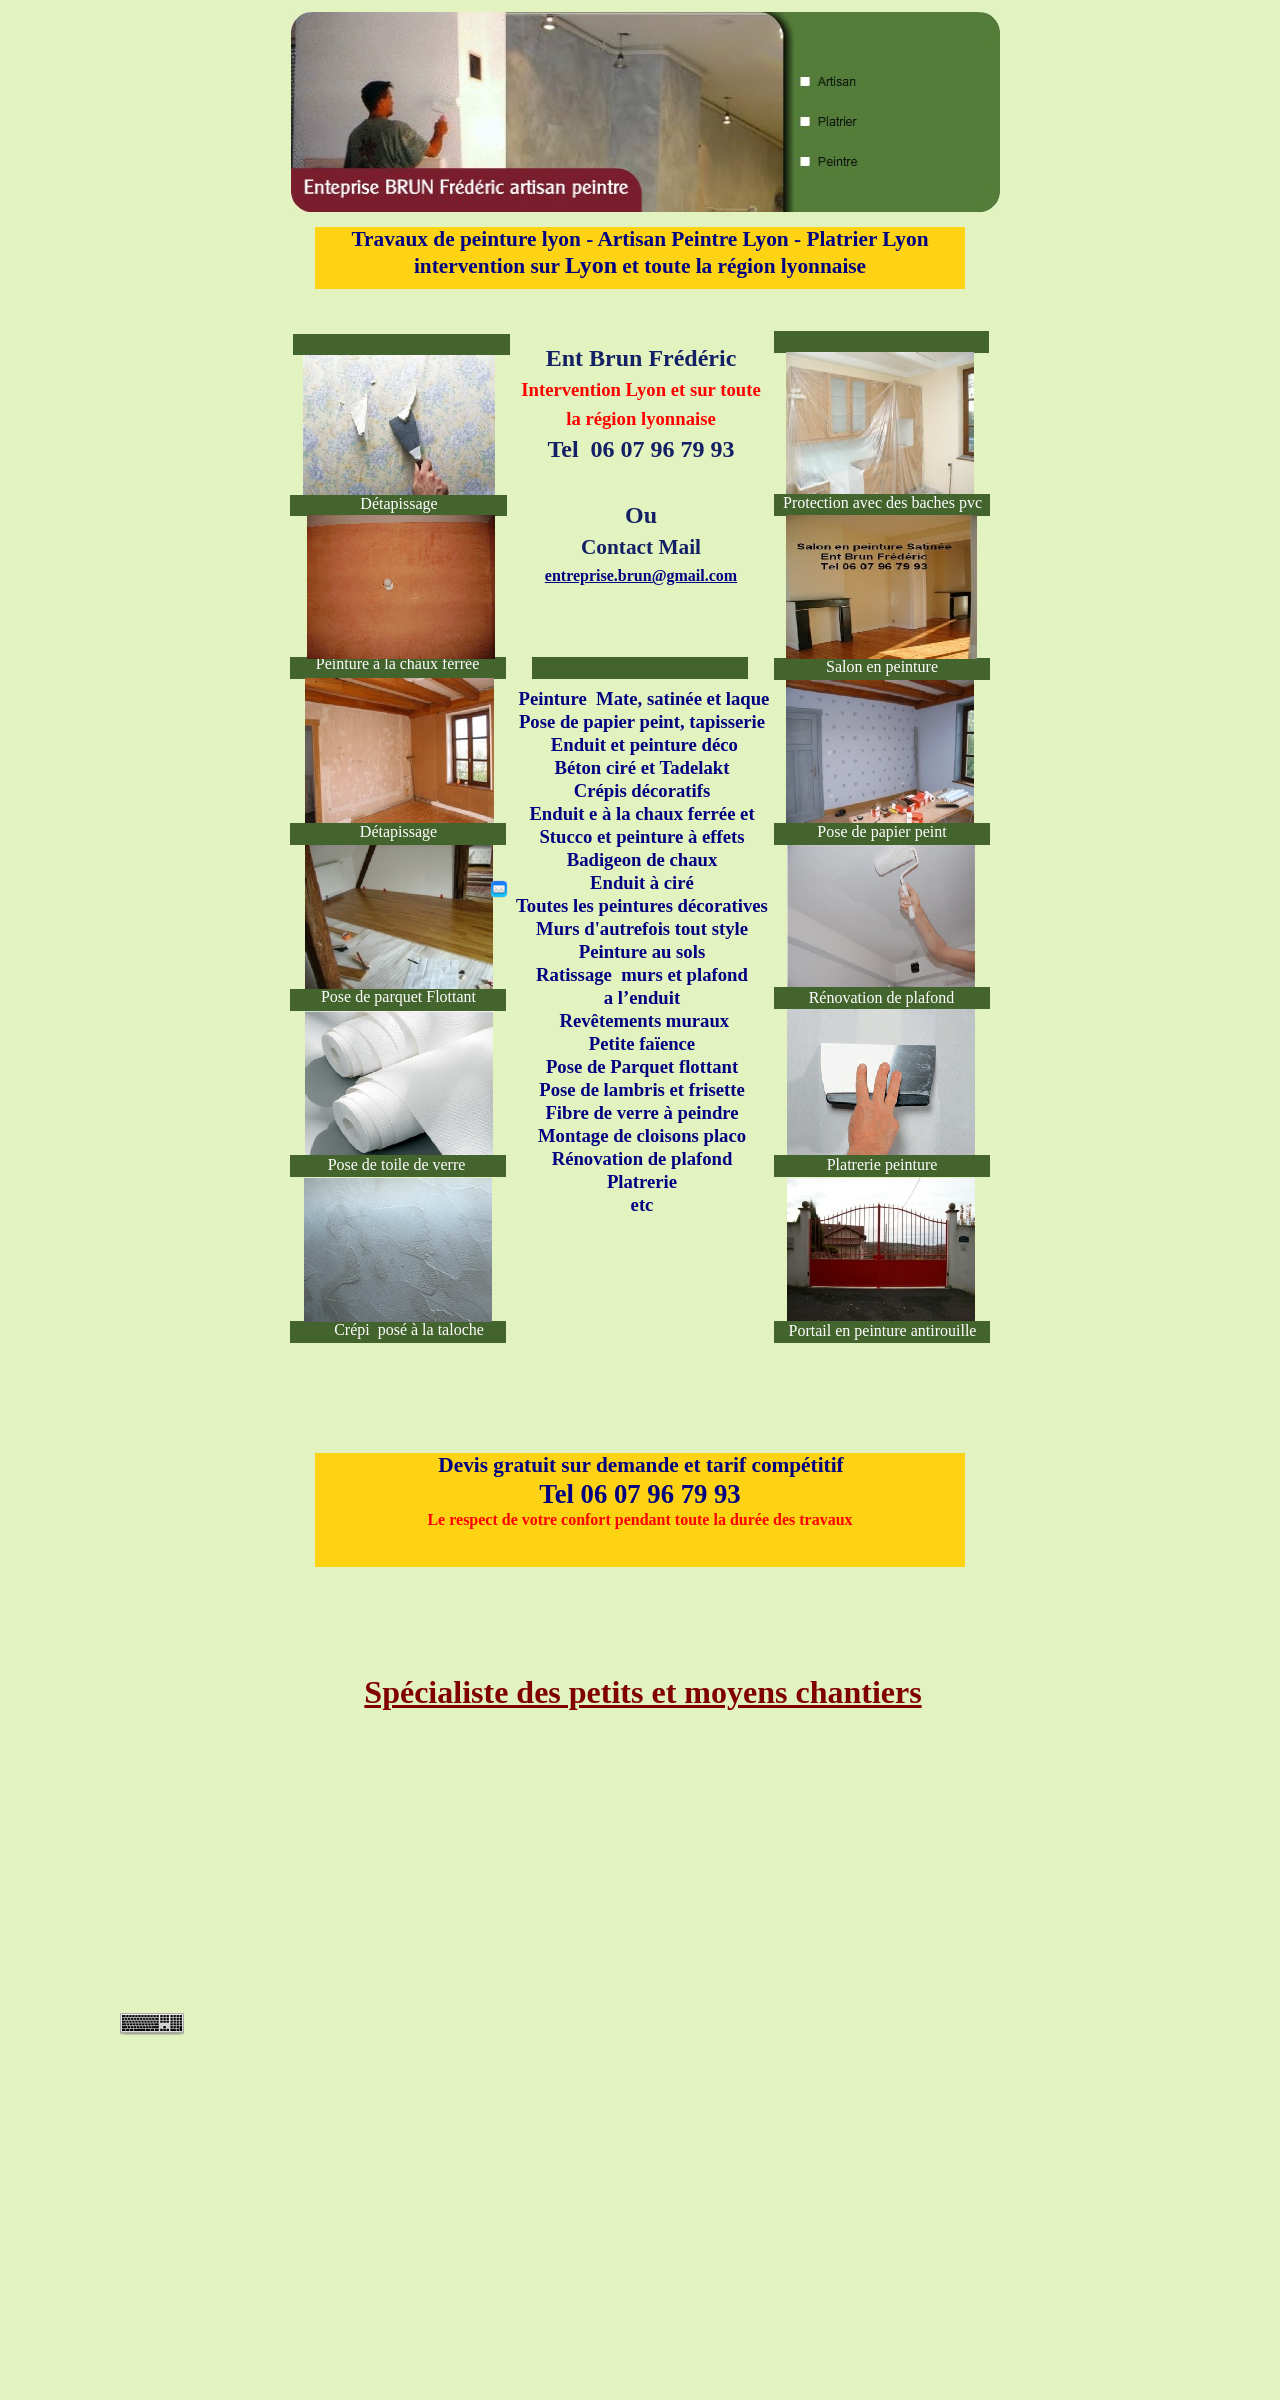 This screenshot has height=2400, width=1280. I want to click on open the mail app, so click(499, 889).